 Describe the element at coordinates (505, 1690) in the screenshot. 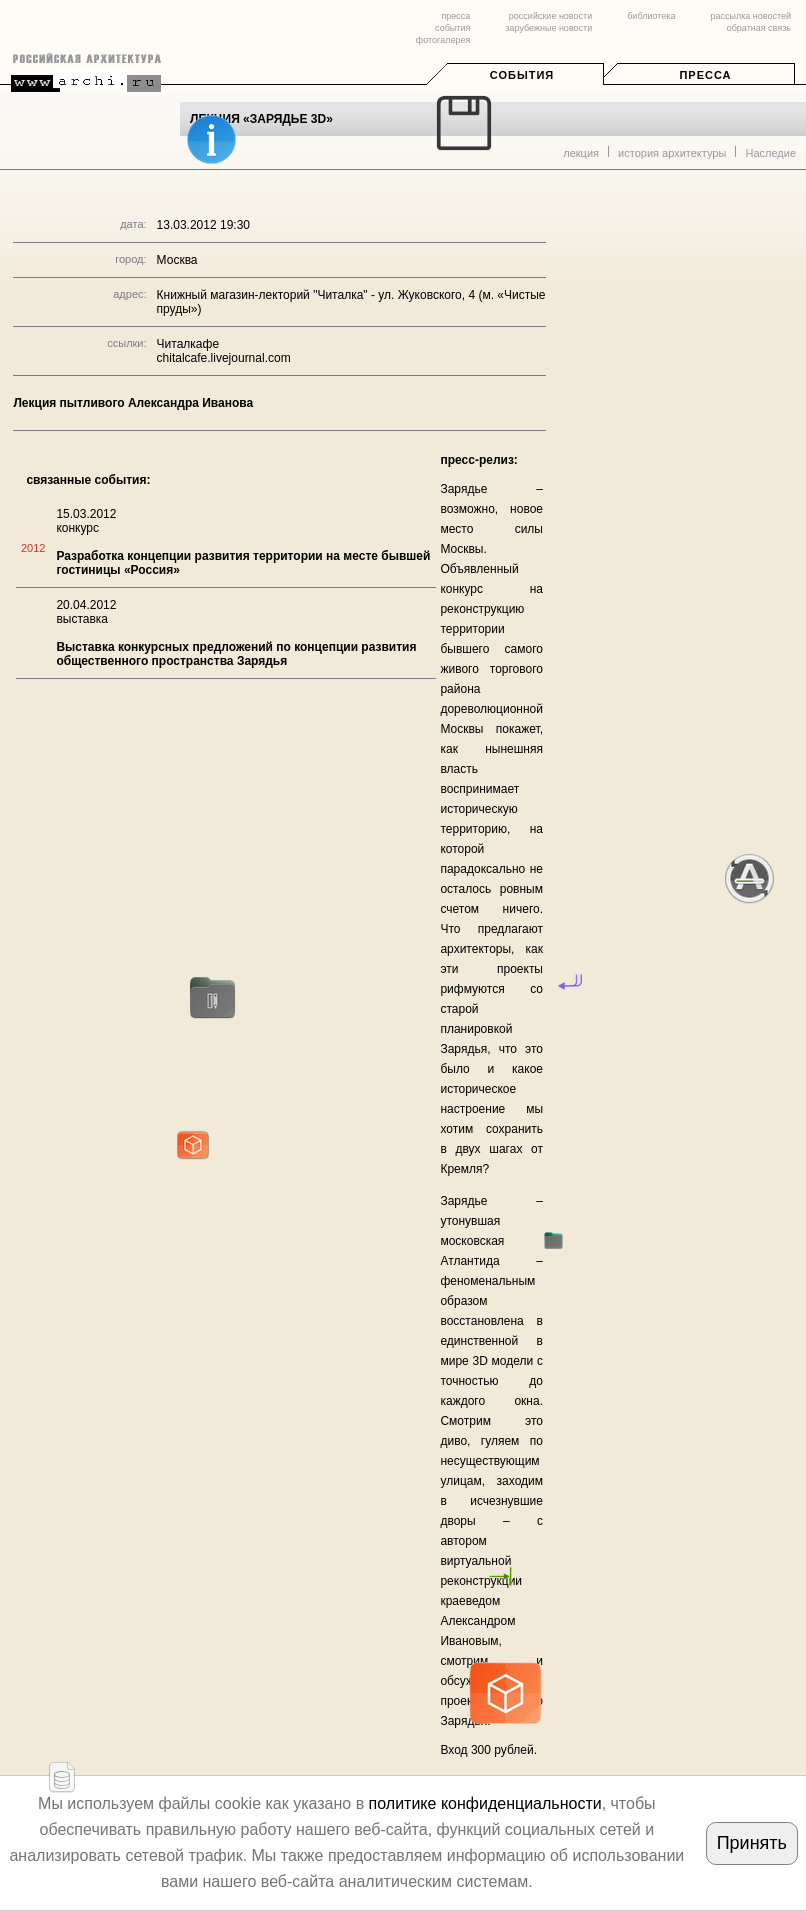

I see `open a 3ds file` at that location.